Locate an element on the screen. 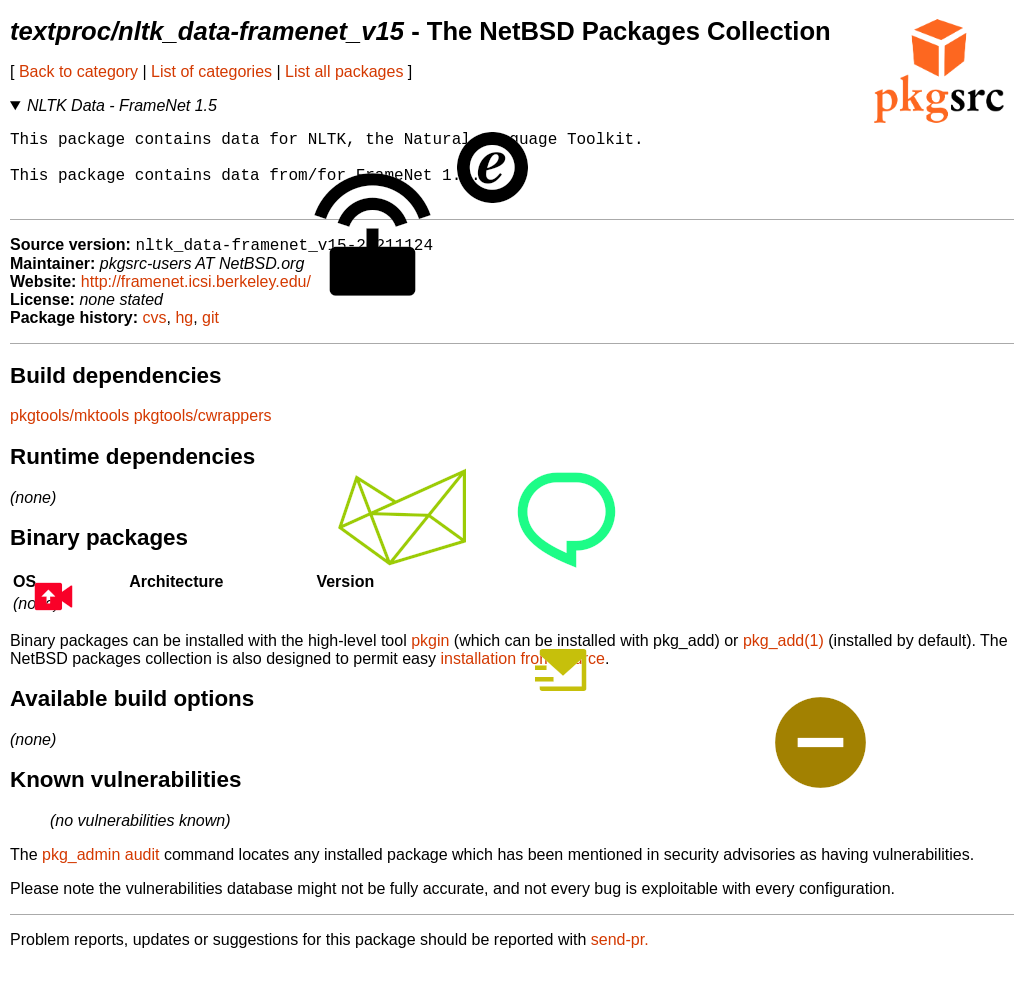 Image resolution: width=1024 pixels, height=984 pixels. send an email or message is located at coordinates (563, 670).